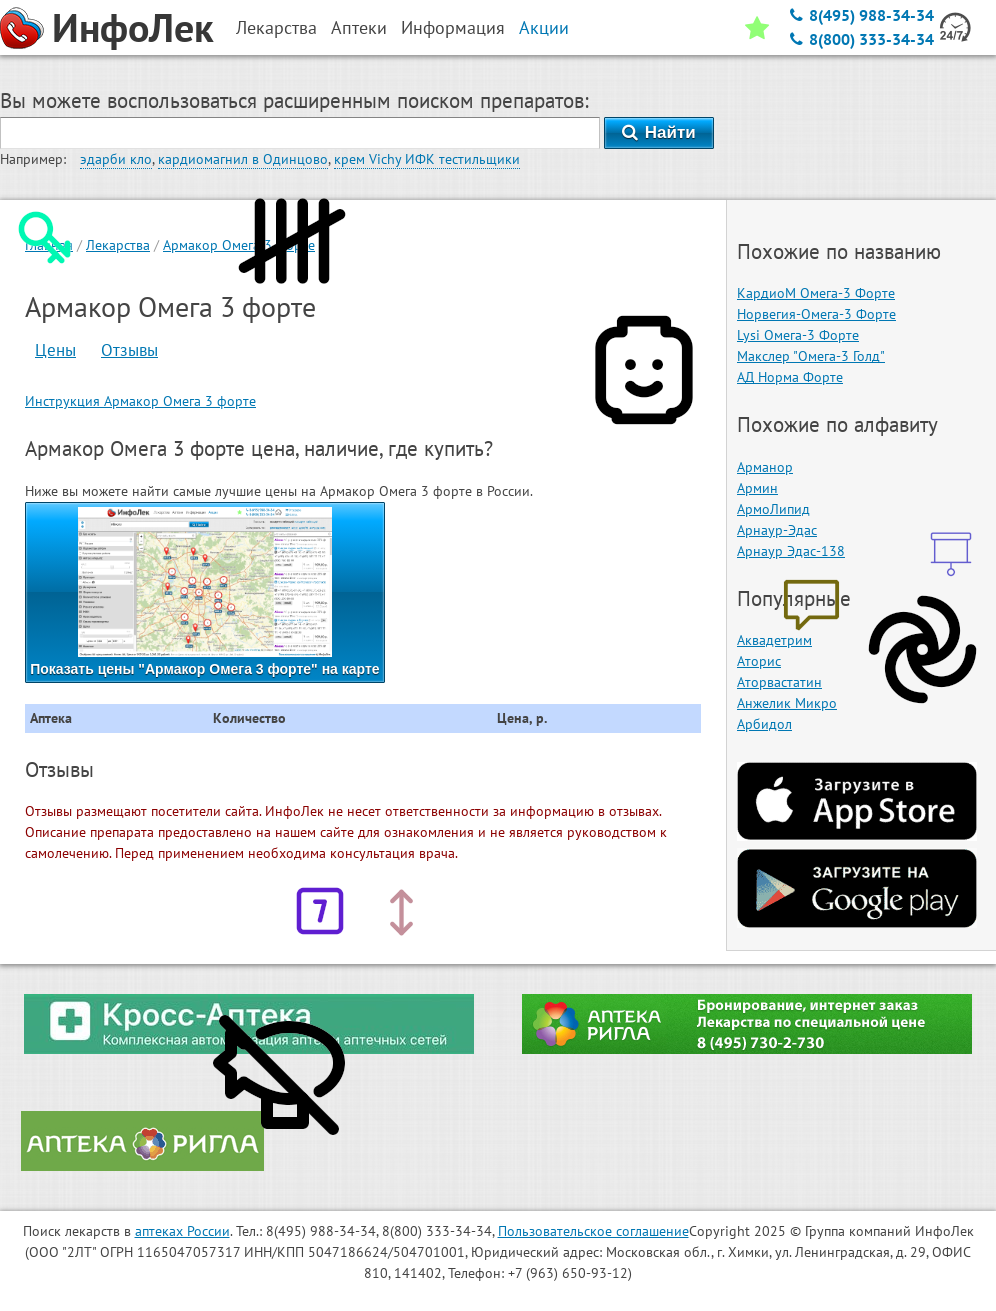  What do you see at coordinates (811, 603) in the screenshot?
I see `open comments section` at bounding box center [811, 603].